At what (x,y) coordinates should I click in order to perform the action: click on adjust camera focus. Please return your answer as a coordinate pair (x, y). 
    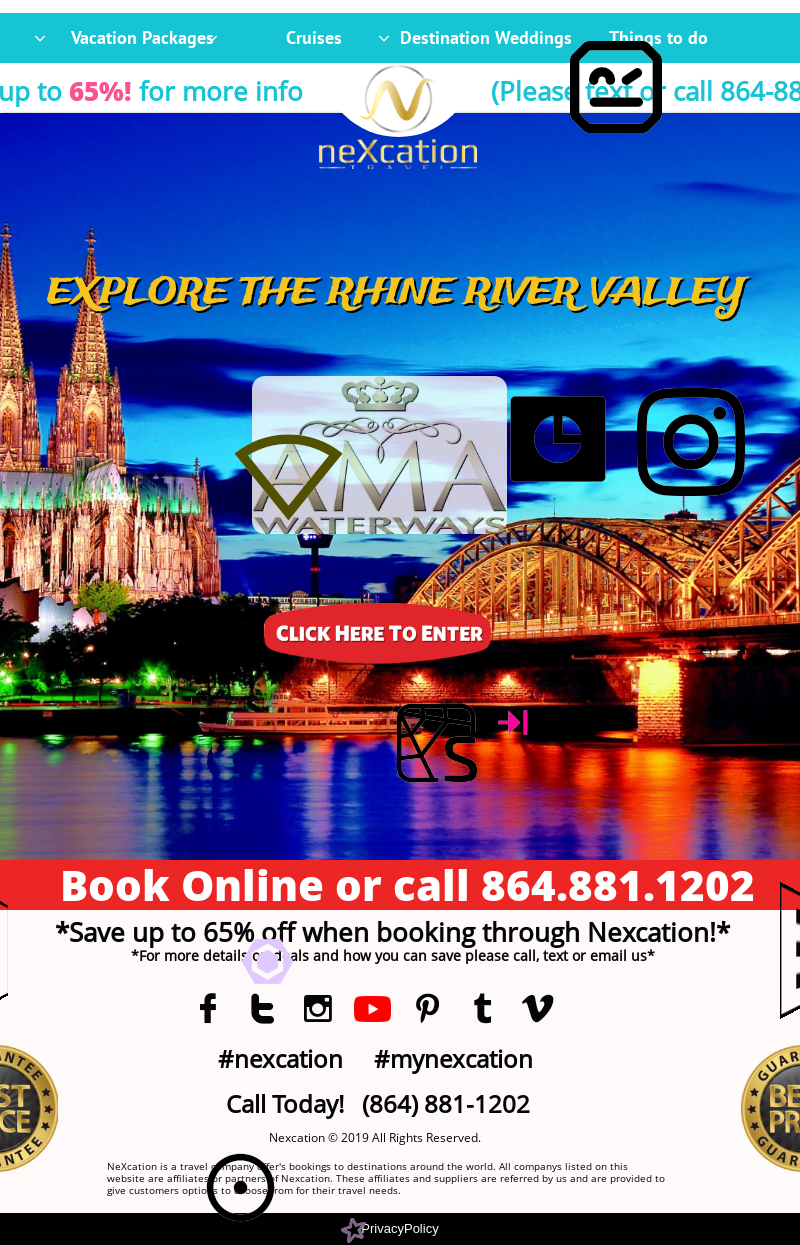
    Looking at the image, I should click on (240, 1187).